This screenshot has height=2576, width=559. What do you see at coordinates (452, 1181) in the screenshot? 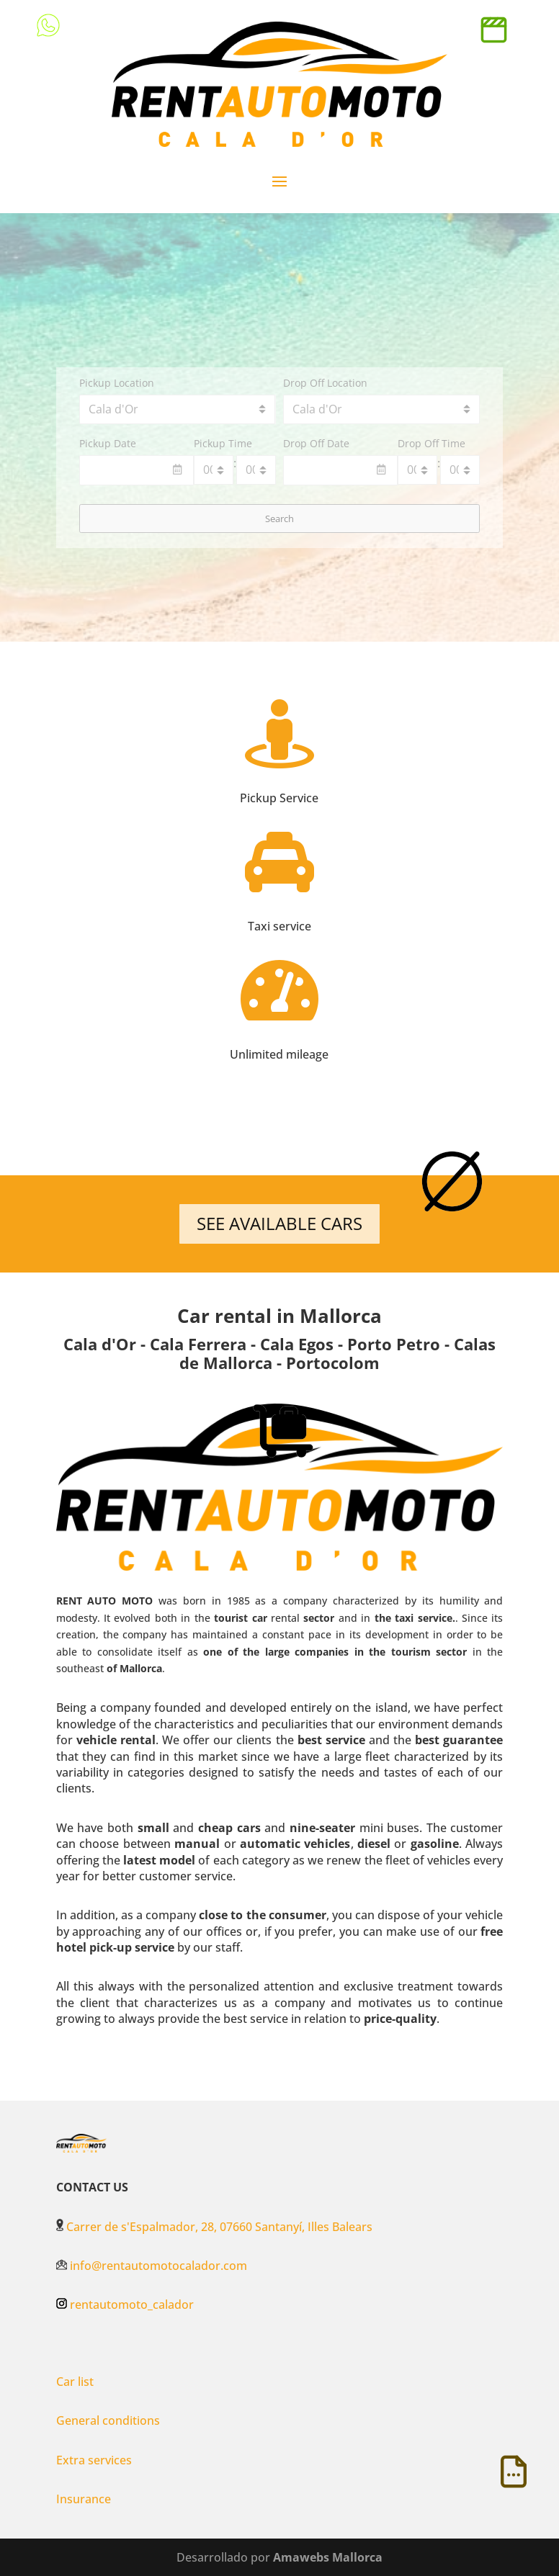
I see `indicates an empty or null state` at bounding box center [452, 1181].